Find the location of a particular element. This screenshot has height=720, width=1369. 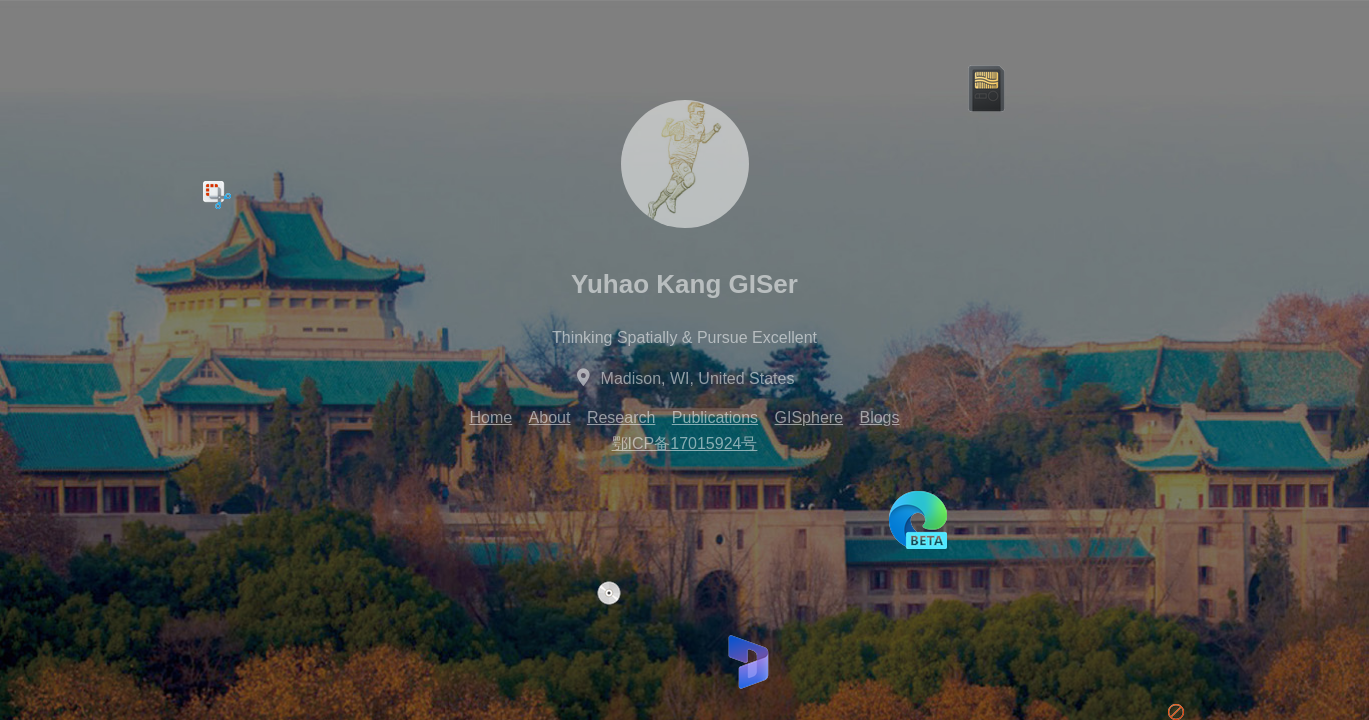

launch microsoft edge beta browser is located at coordinates (918, 520).